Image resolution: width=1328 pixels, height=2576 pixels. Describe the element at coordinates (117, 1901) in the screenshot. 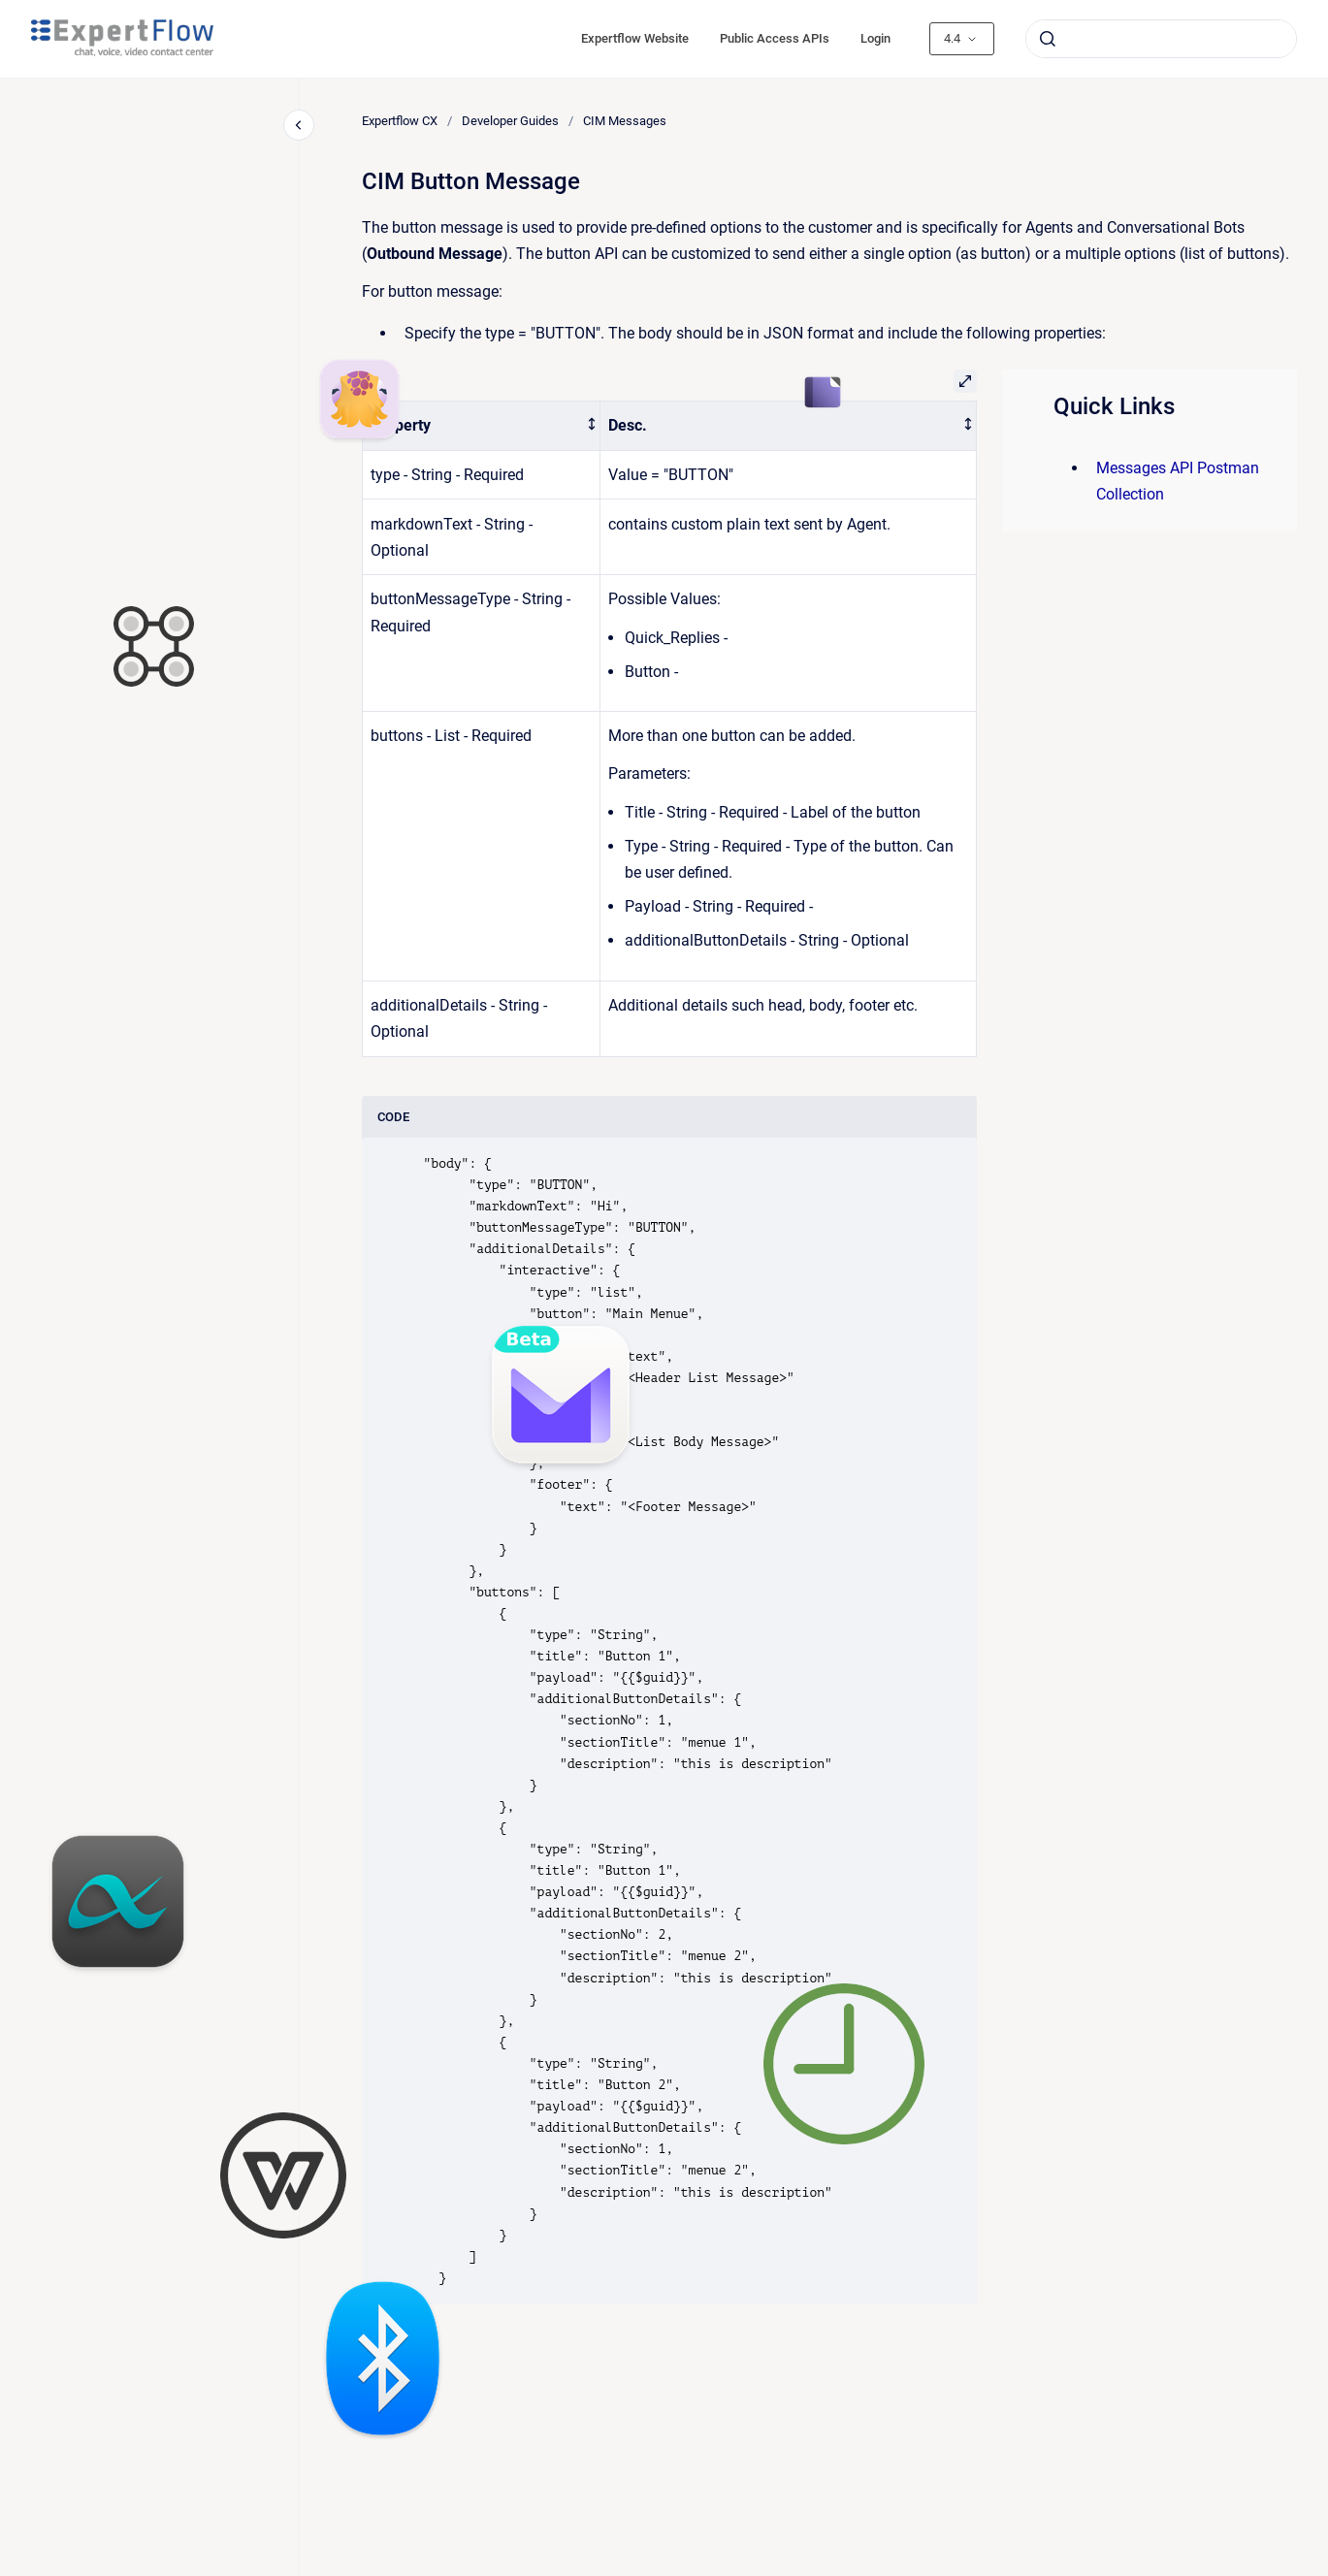

I see `open albert app launcher` at that location.